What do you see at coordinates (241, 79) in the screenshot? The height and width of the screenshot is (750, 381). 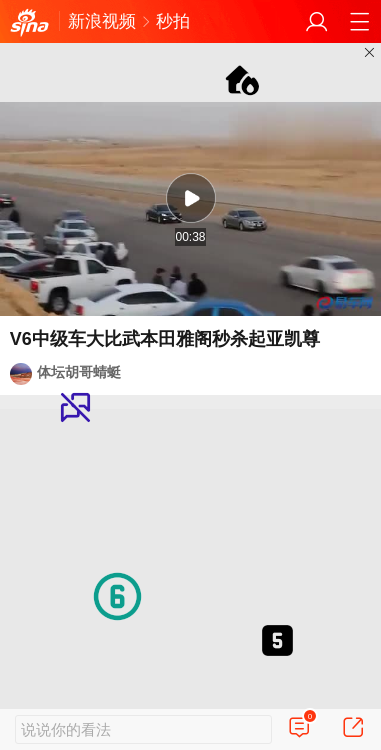 I see `report a fire emergency at a residence` at bounding box center [241, 79].